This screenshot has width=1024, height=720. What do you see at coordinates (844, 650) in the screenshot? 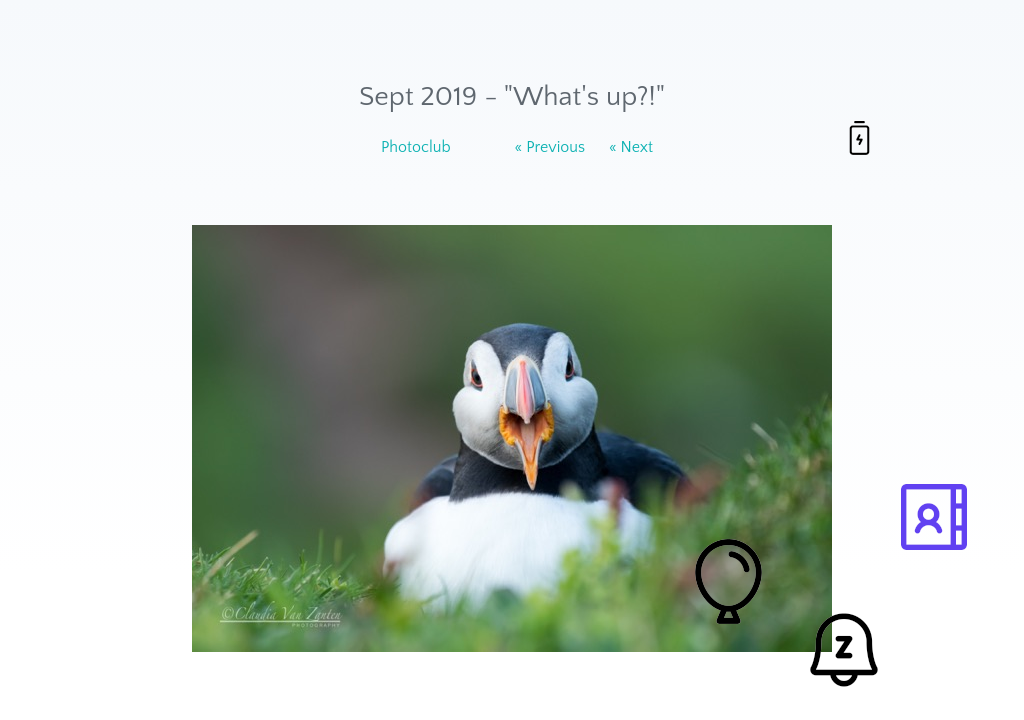
I see `mute notifications or enable sleep mode` at bounding box center [844, 650].